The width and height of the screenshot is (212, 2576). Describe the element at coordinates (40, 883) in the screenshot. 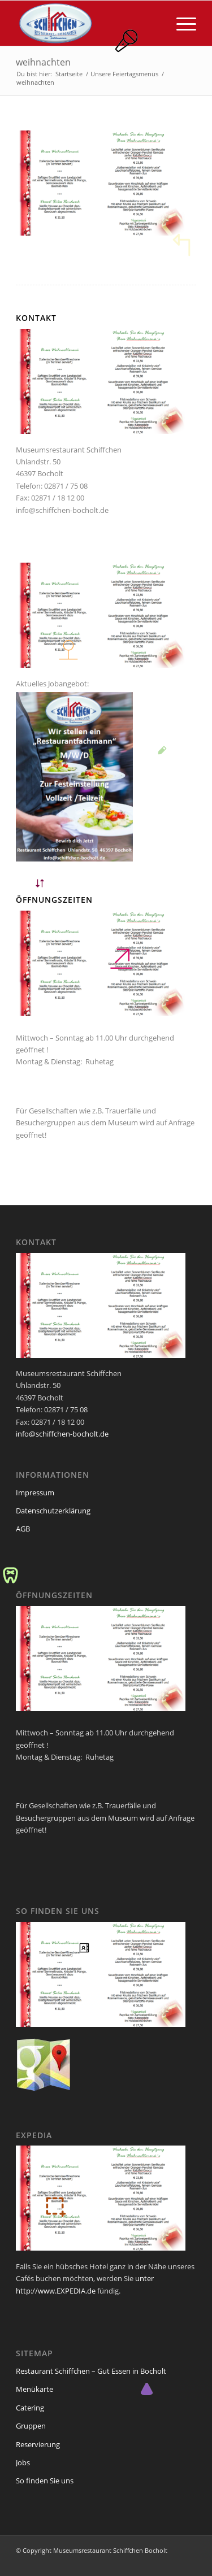

I see `sort items in ascending or descending order` at that location.